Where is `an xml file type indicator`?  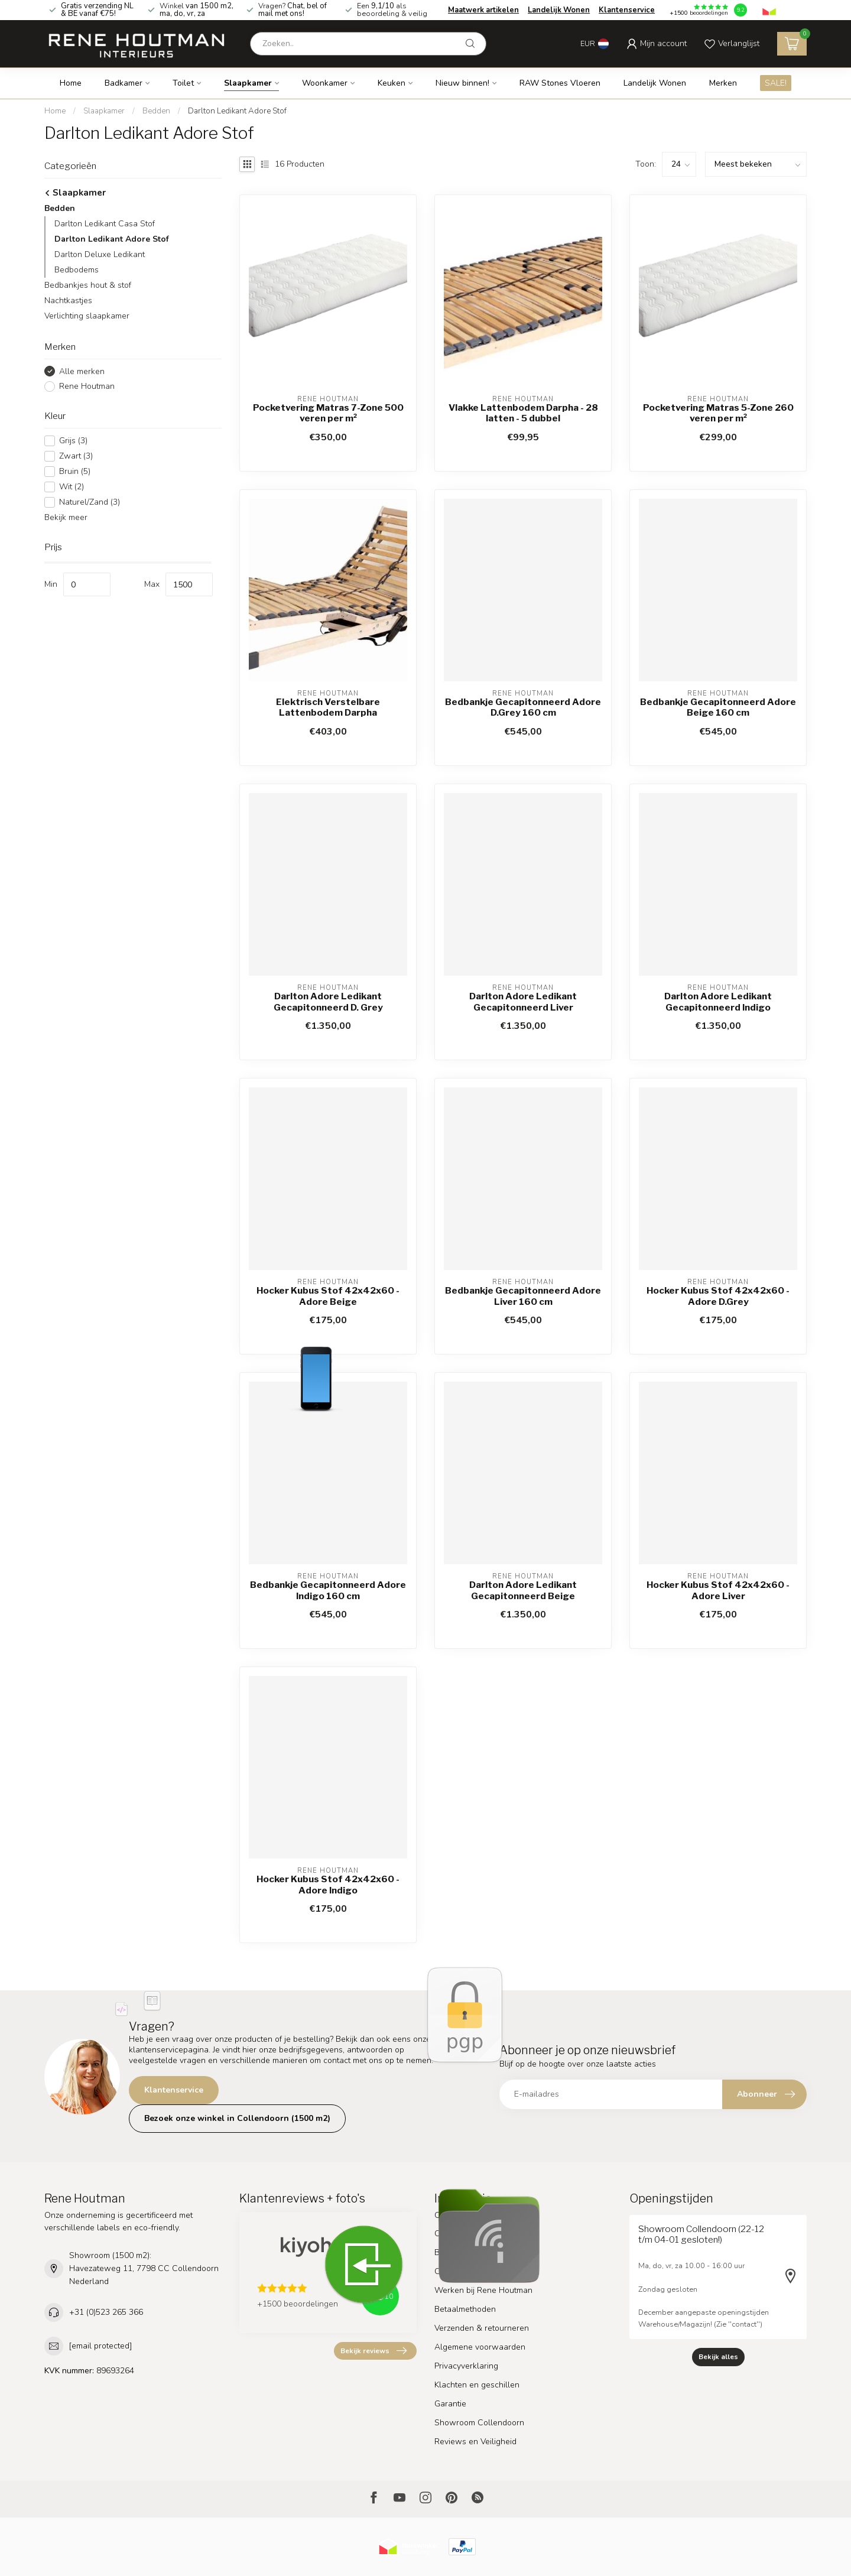 an xml file type indicator is located at coordinates (121, 2009).